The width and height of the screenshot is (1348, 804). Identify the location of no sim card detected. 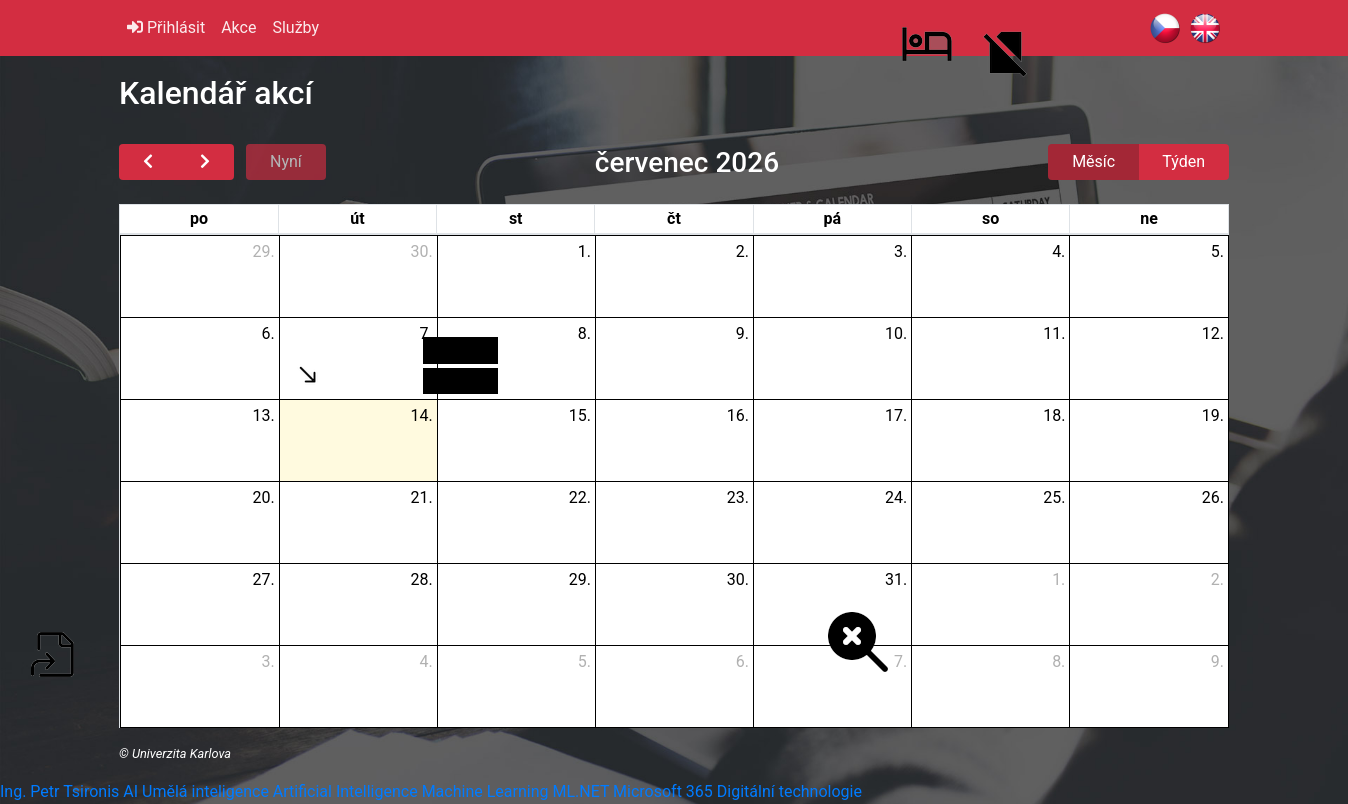
(1005, 52).